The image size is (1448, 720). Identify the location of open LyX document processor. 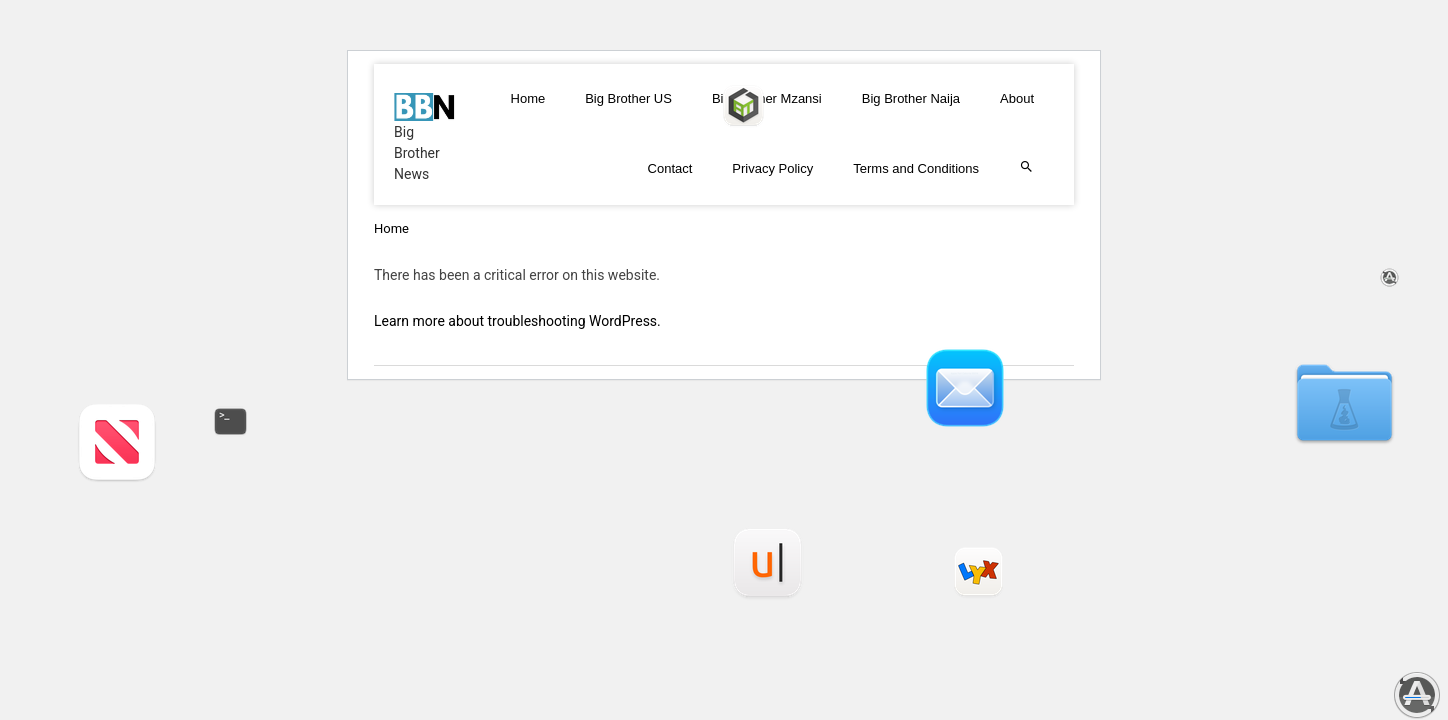
(978, 571).